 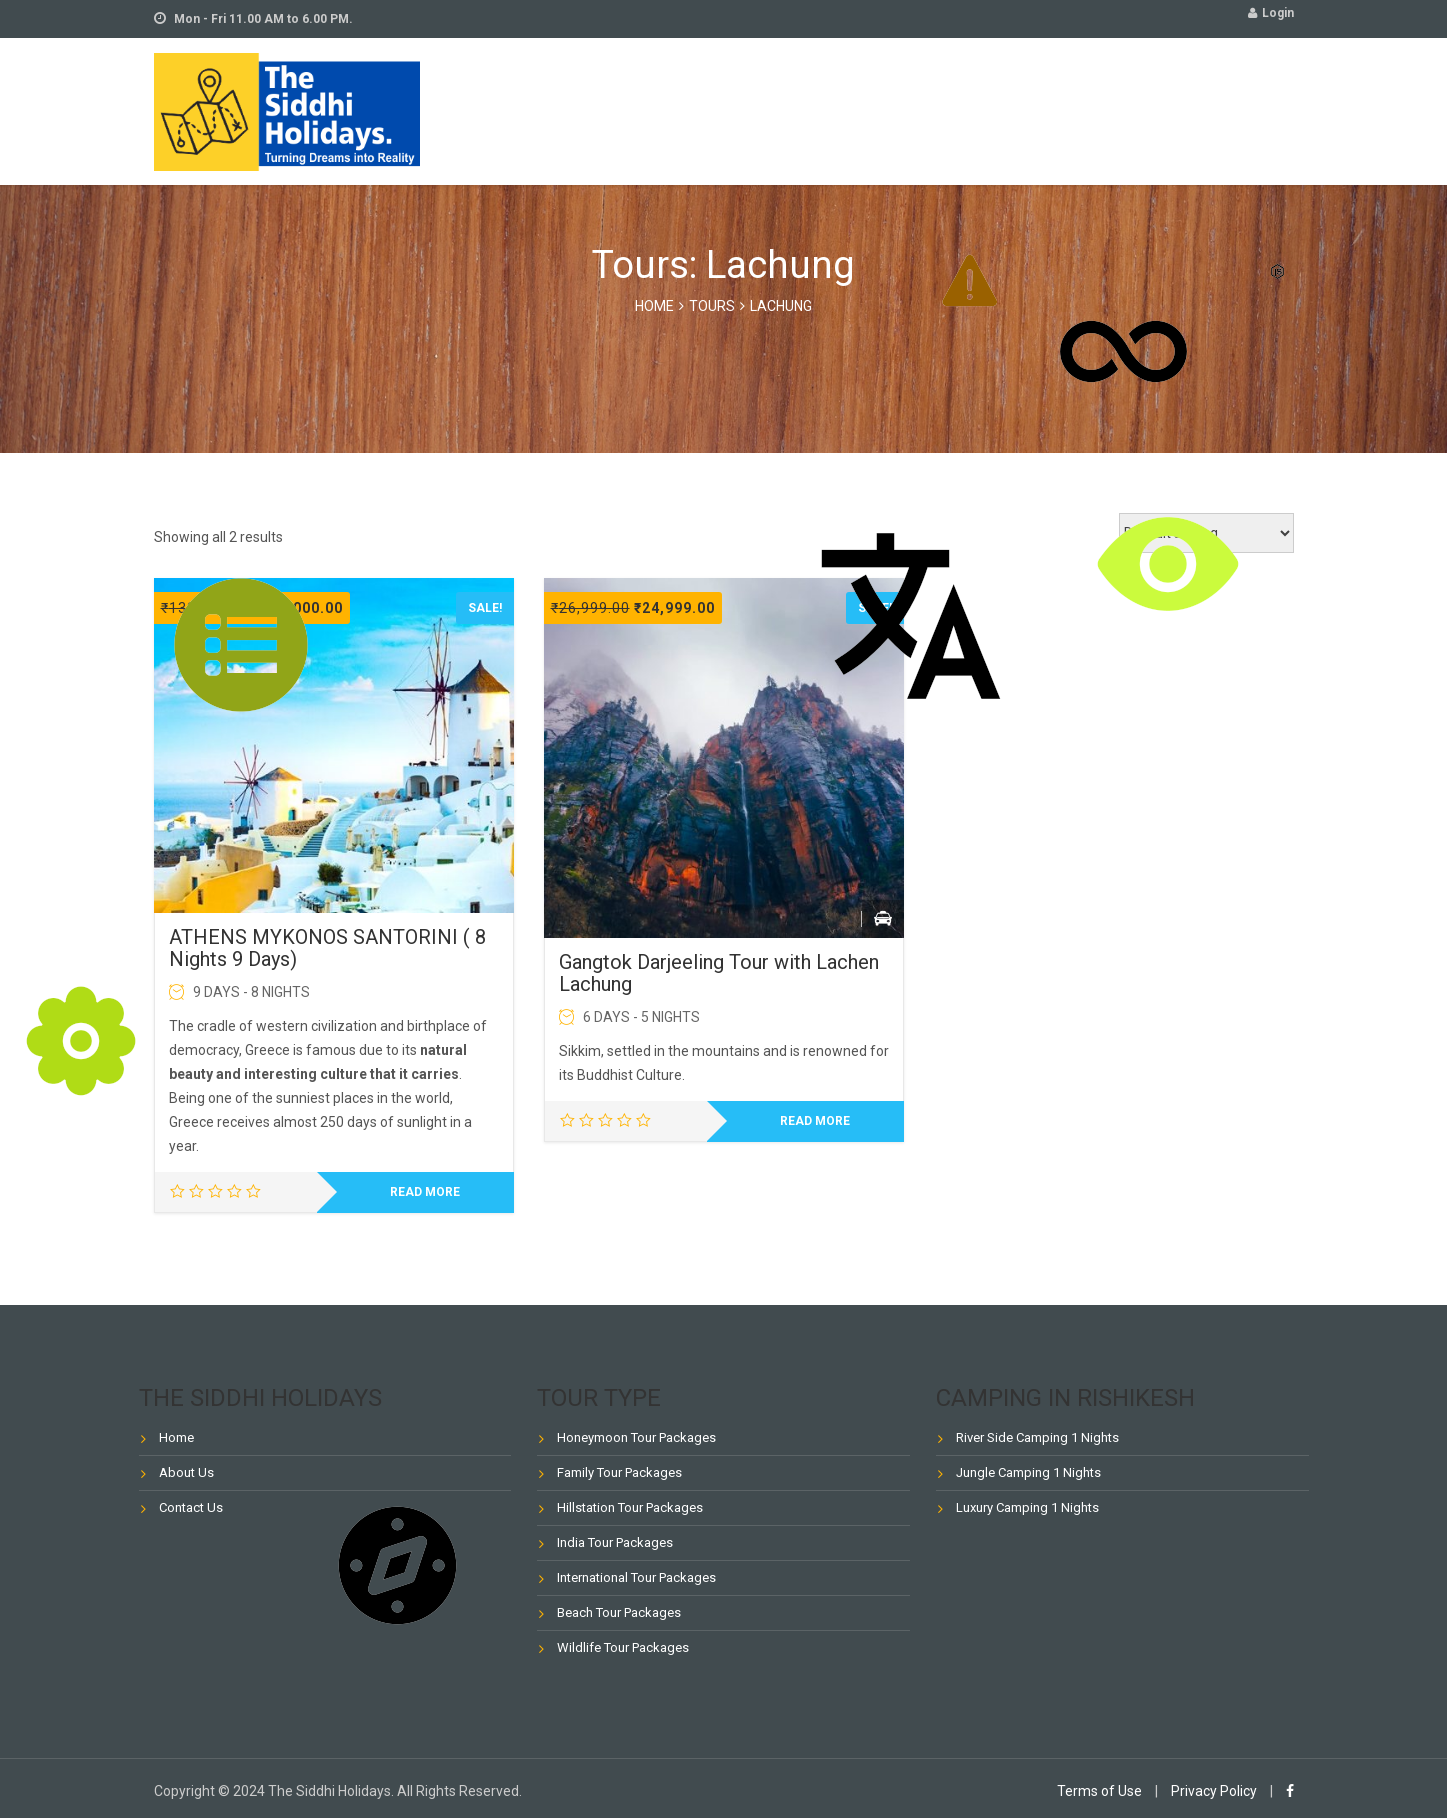 What do you see at coordinates (81, 1041) in the screenshot?
I see `access garden or plant care features` at bounding box center [81, 1041].